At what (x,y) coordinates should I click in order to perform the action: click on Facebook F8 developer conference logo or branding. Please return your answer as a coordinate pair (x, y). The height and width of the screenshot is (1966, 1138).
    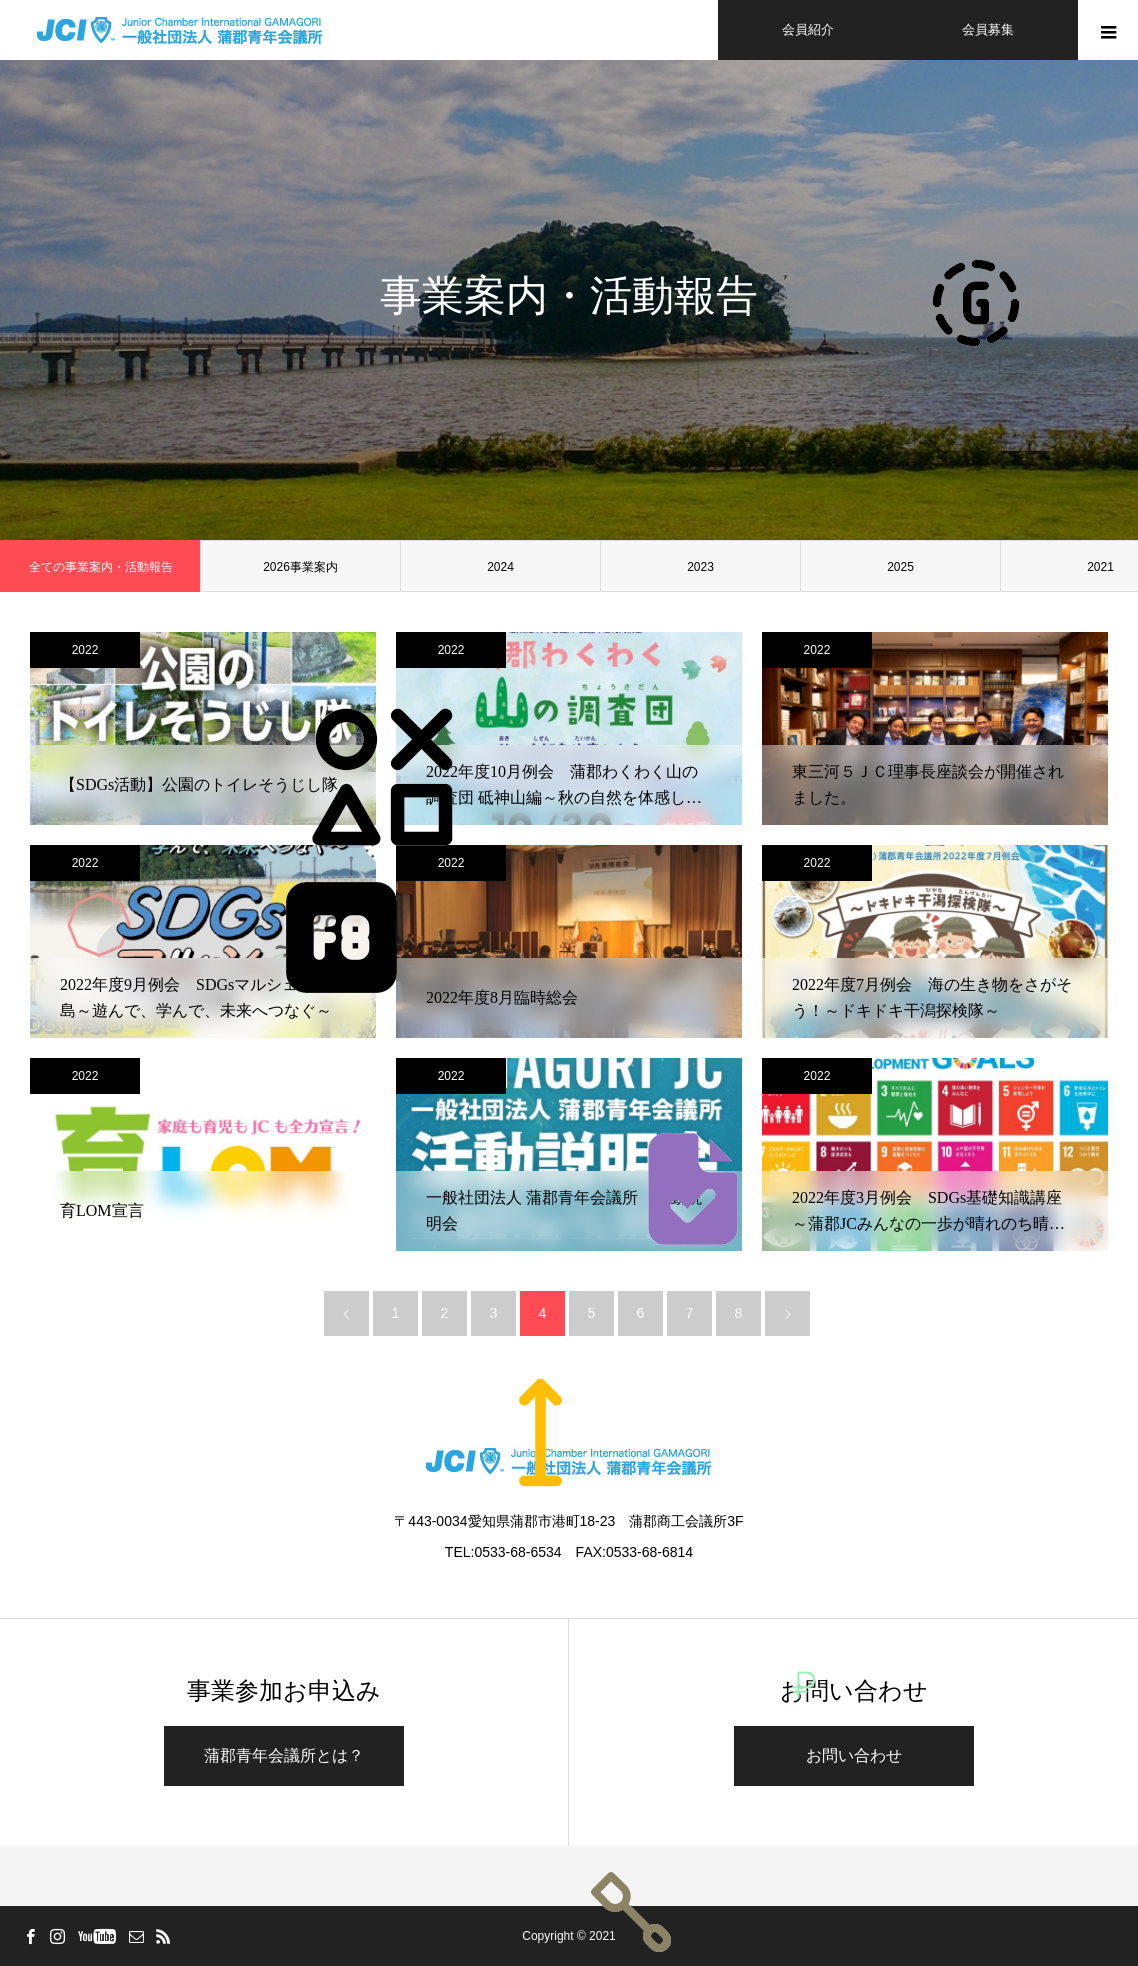
    Looking at the image, I should click on (341, 937).